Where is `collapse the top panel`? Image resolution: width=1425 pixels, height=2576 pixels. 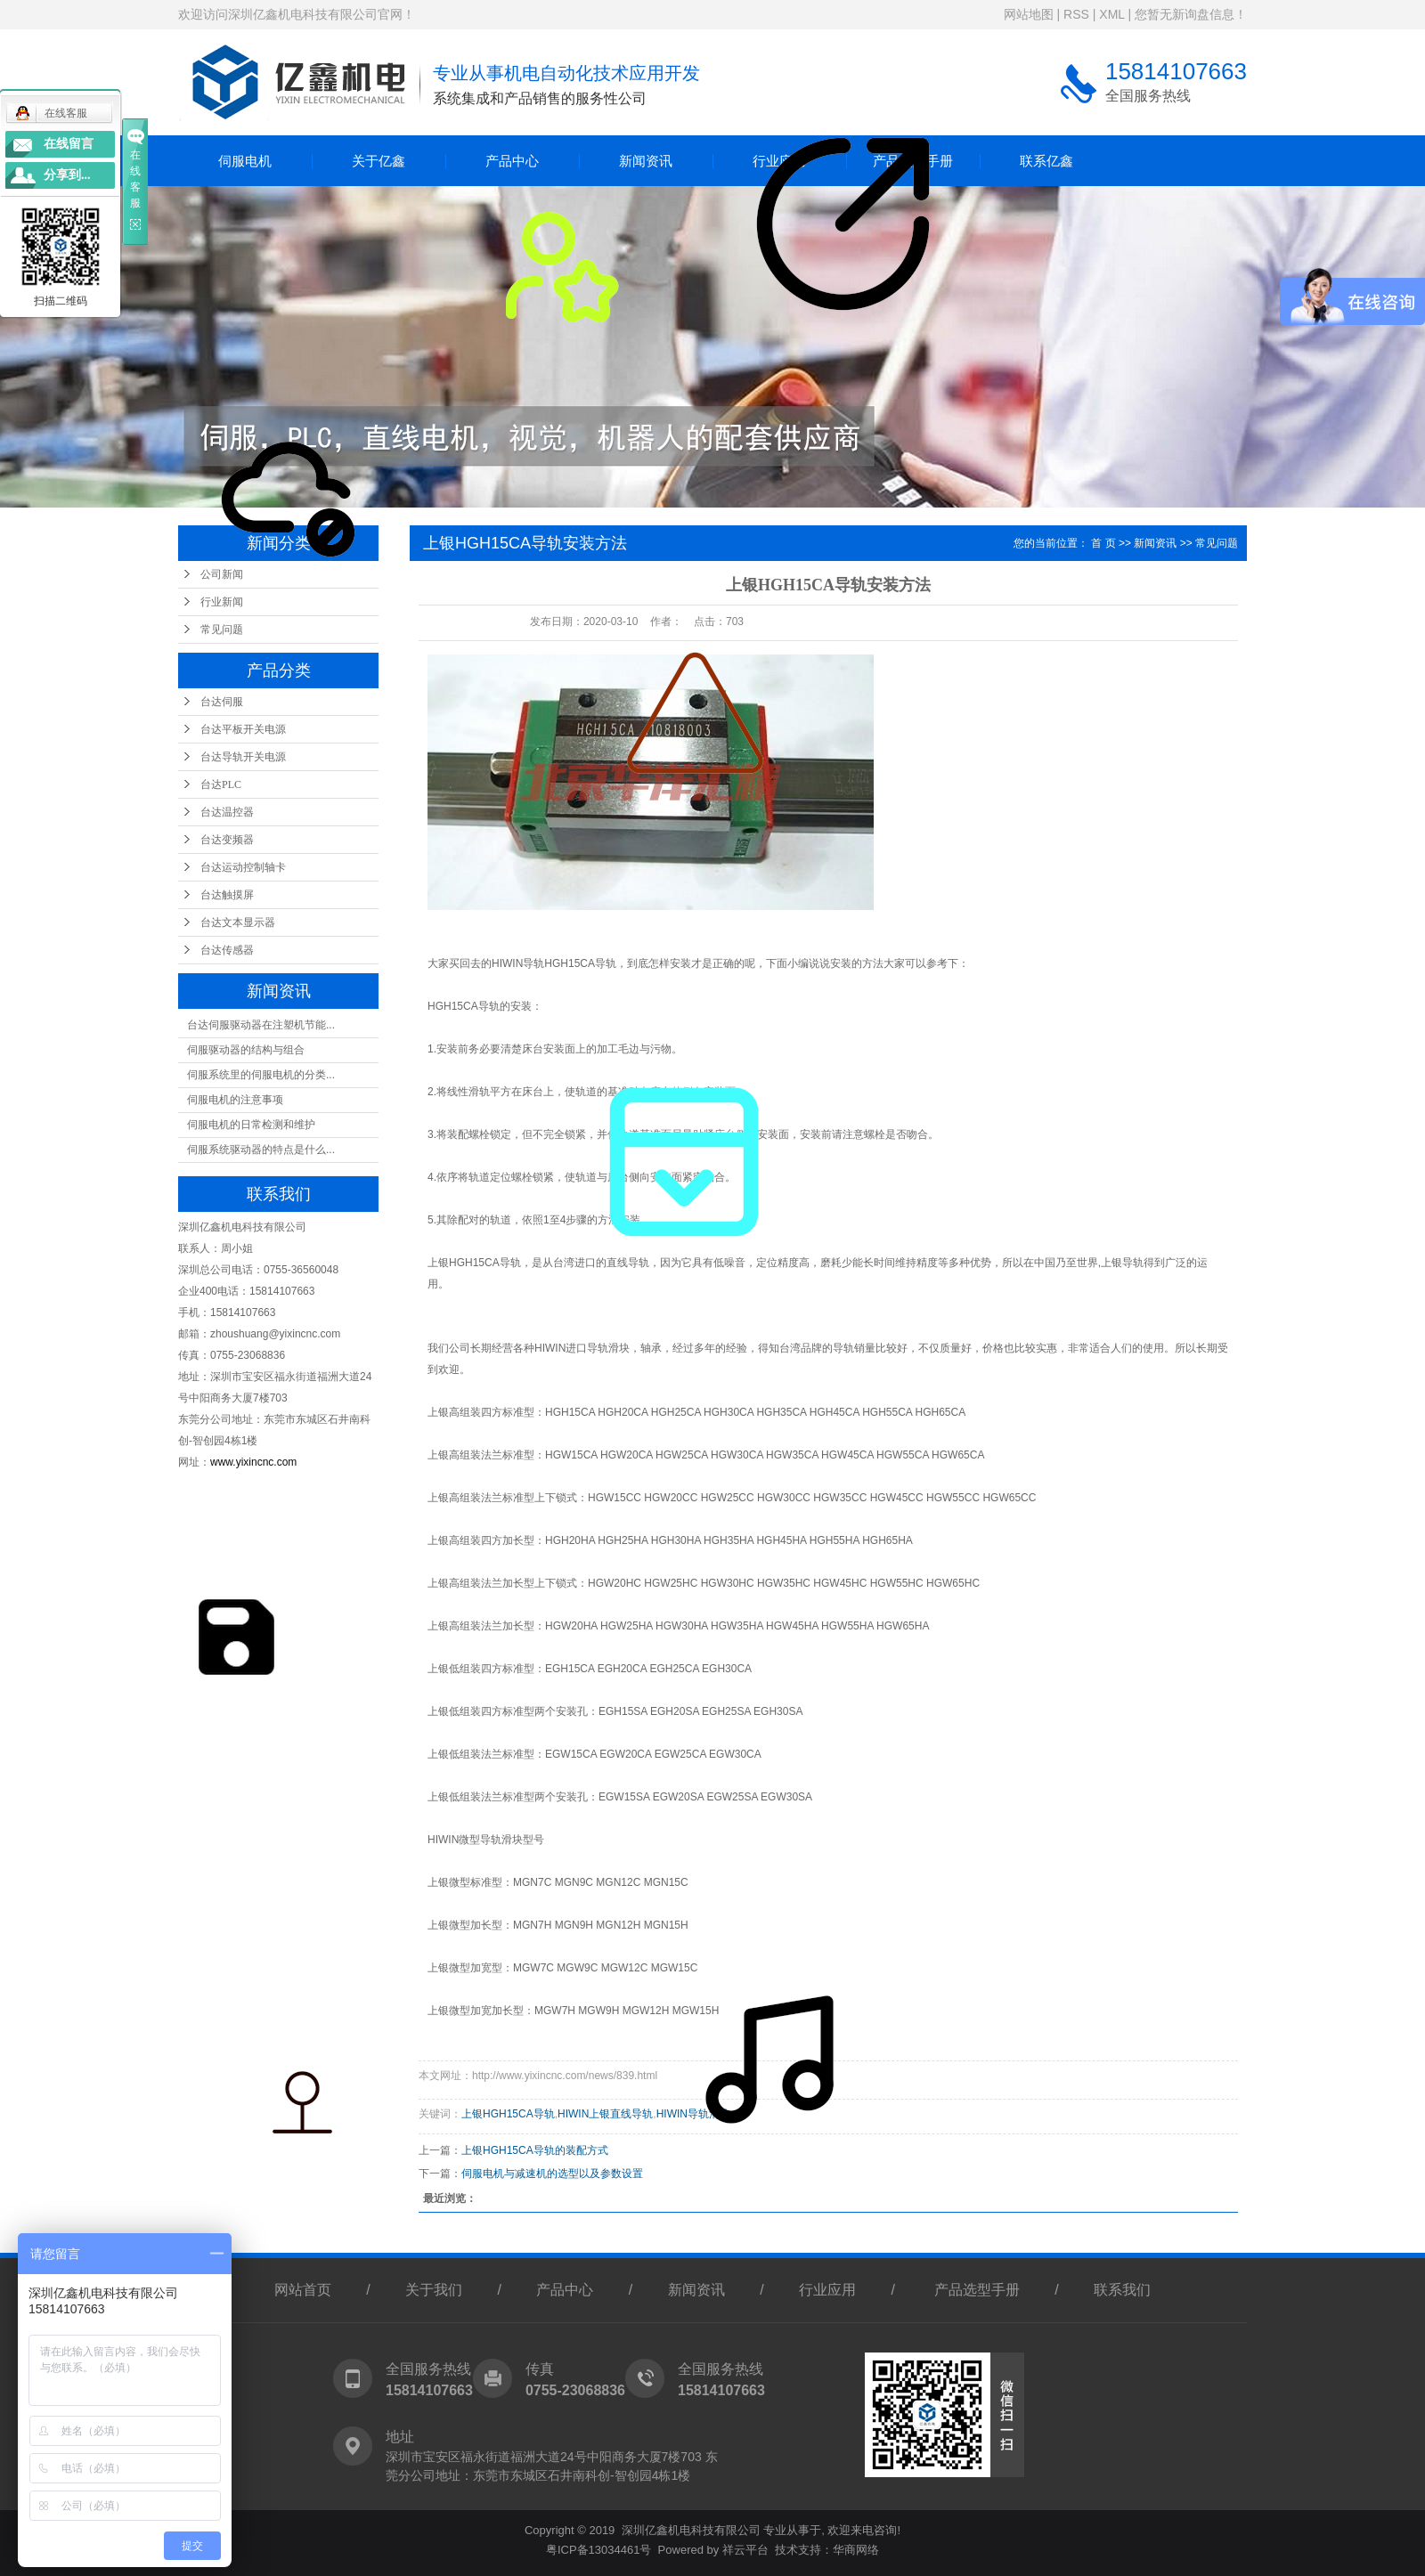 collapse the top panel is located at coordinates (684, 1162).